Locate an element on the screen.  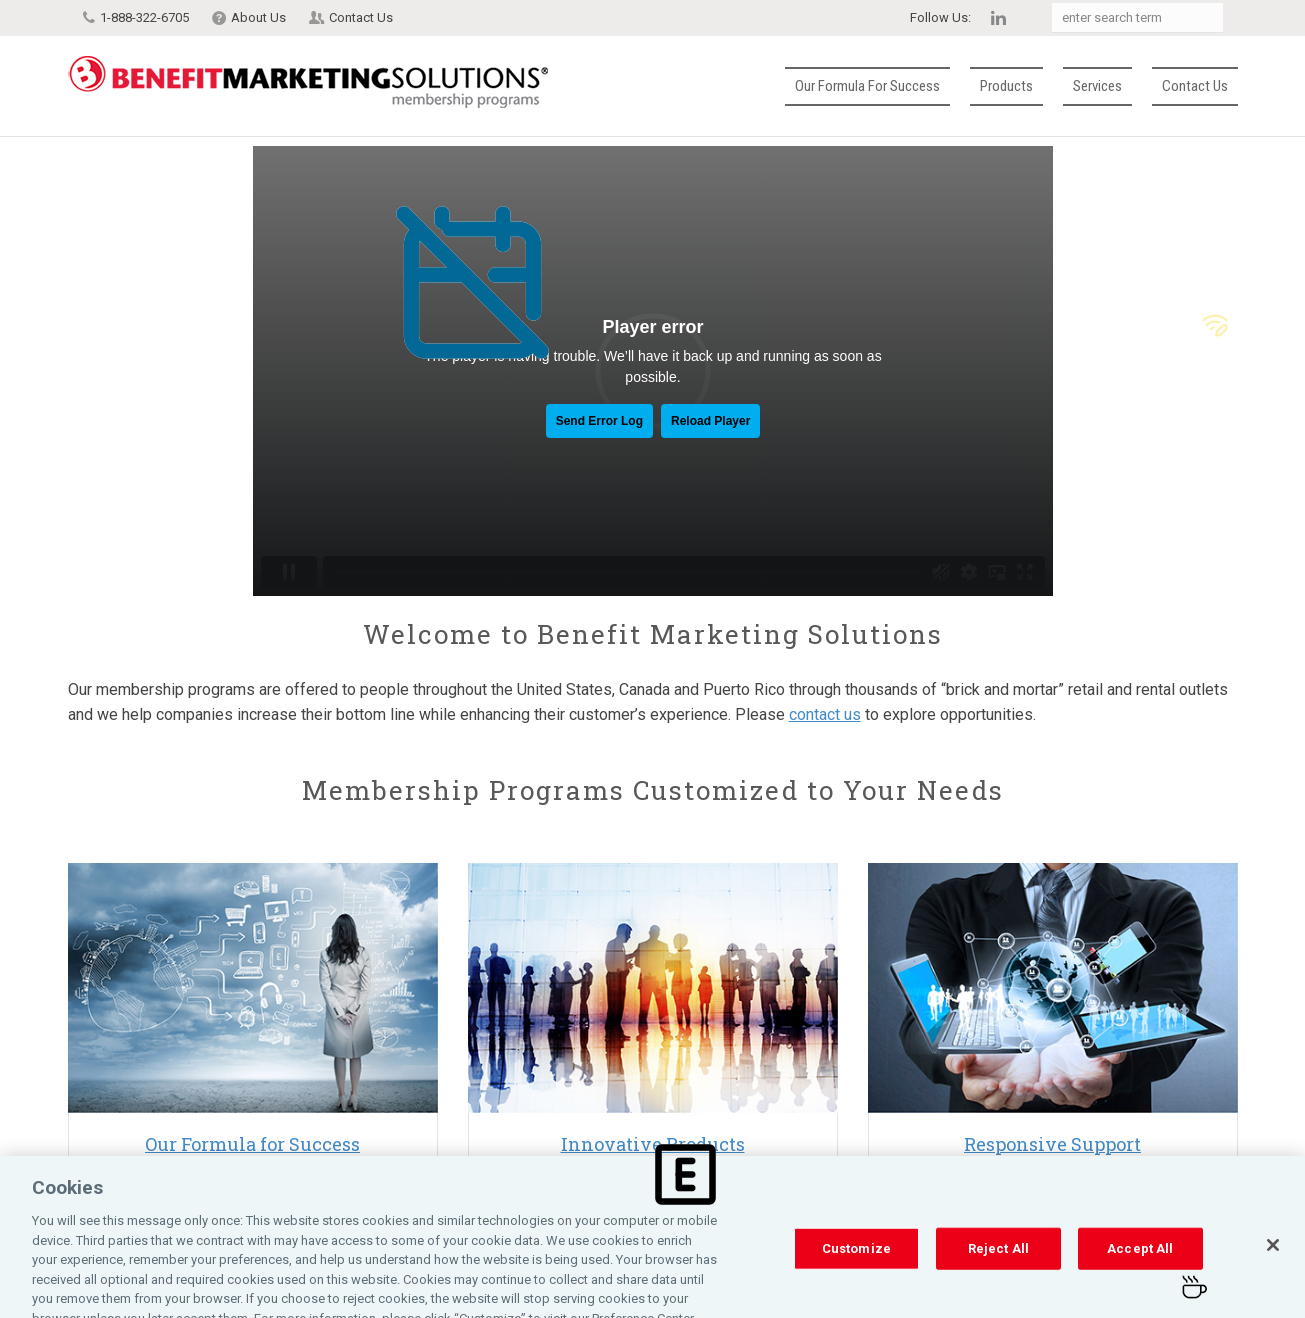
indicates explicit content warning is located at coordinates (685, 1174).